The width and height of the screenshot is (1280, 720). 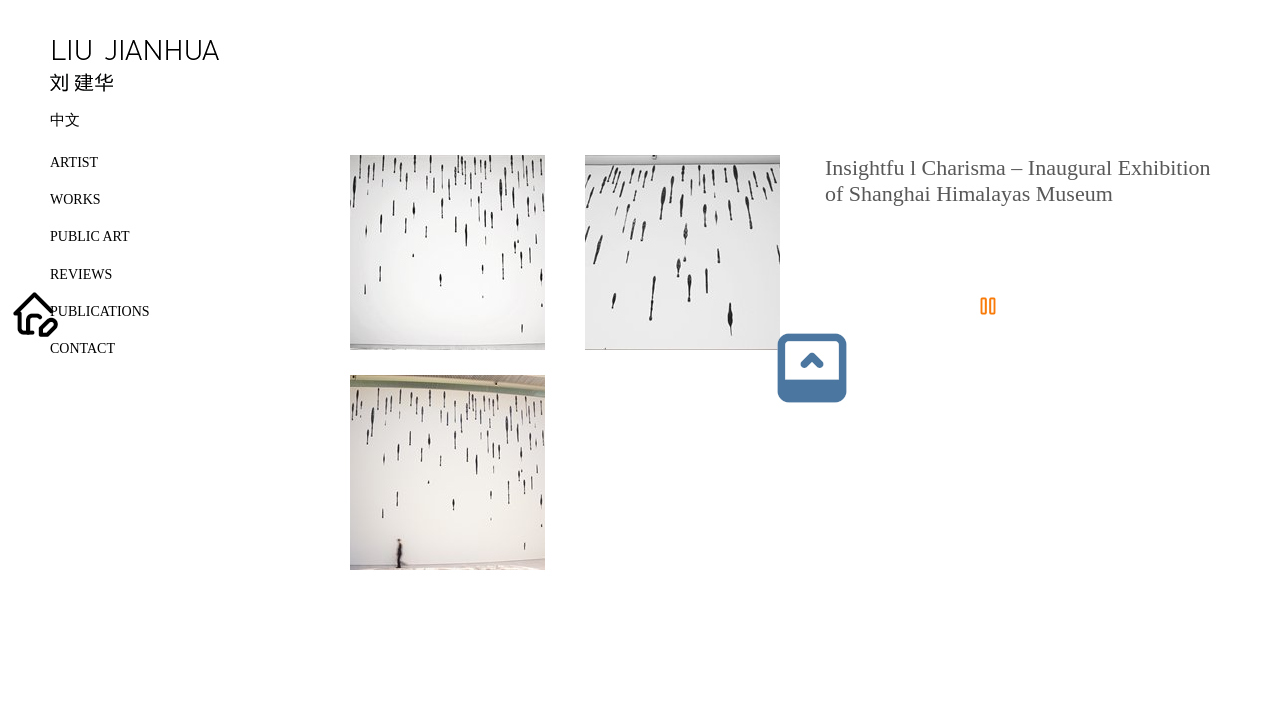 What do you see at coordinates (34, 313) in the screenshot?
I see `edit home address or location` at bounding box center [34, 313].